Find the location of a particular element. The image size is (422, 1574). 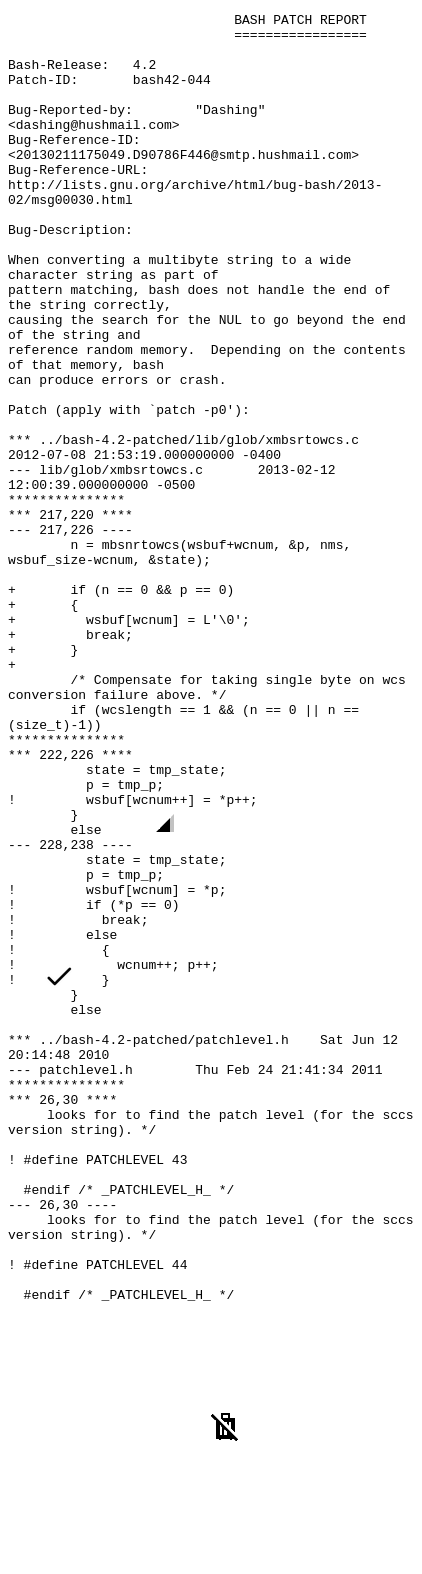

no luggage allowed in this area is located at coordinates (225, 1426).